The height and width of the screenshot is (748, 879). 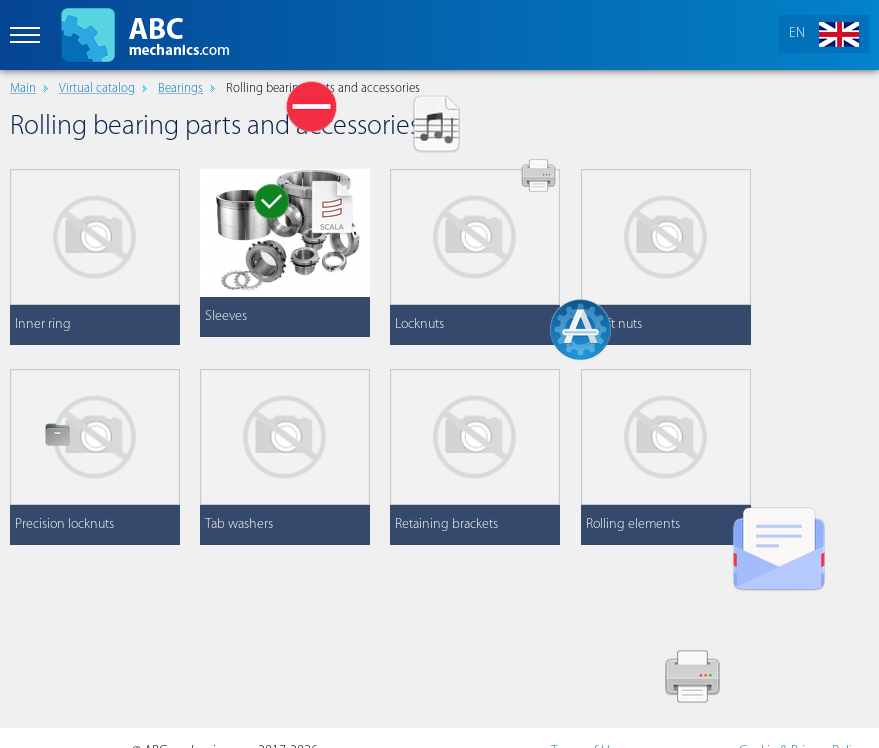 I want to click on open software properties or driver settings, so click(x=580, y=329).